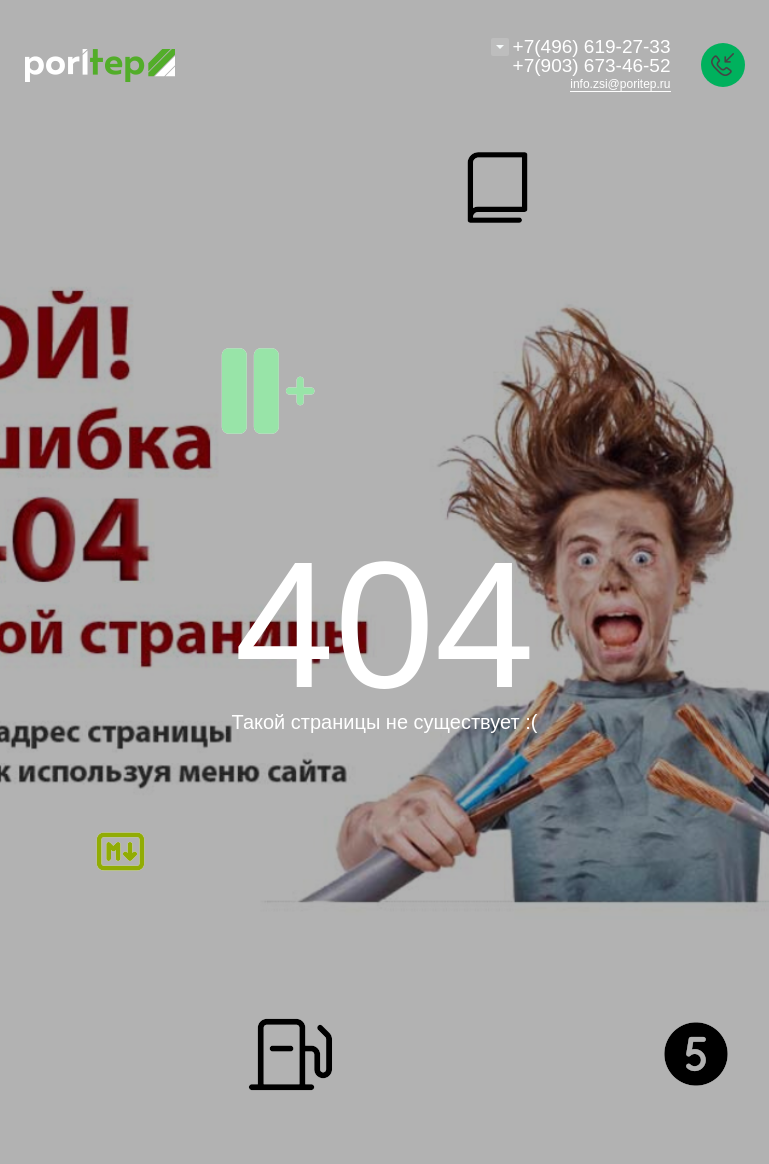 Image resolution: width=769 pixels, height=1164 pixels. I want to click on open a book or reading app, so click(497, 187).